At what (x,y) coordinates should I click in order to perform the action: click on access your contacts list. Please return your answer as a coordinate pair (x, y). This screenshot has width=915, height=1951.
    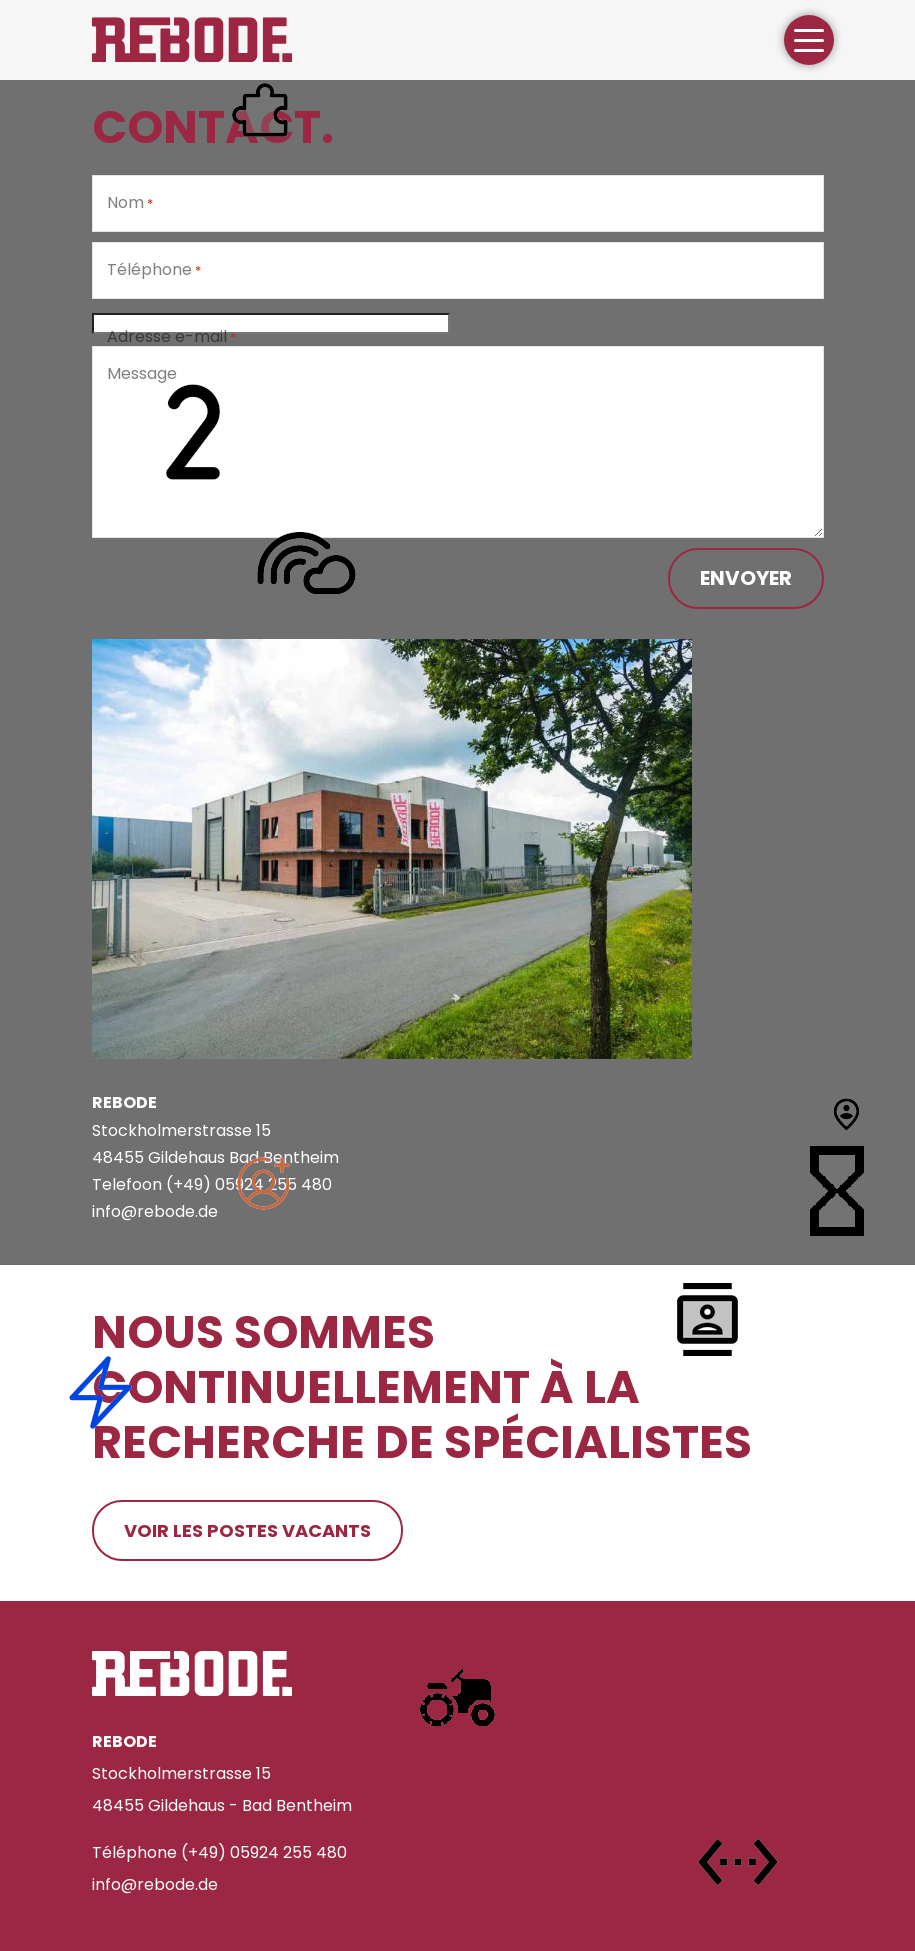
    Looking at the image, I should click on (707, 1319).